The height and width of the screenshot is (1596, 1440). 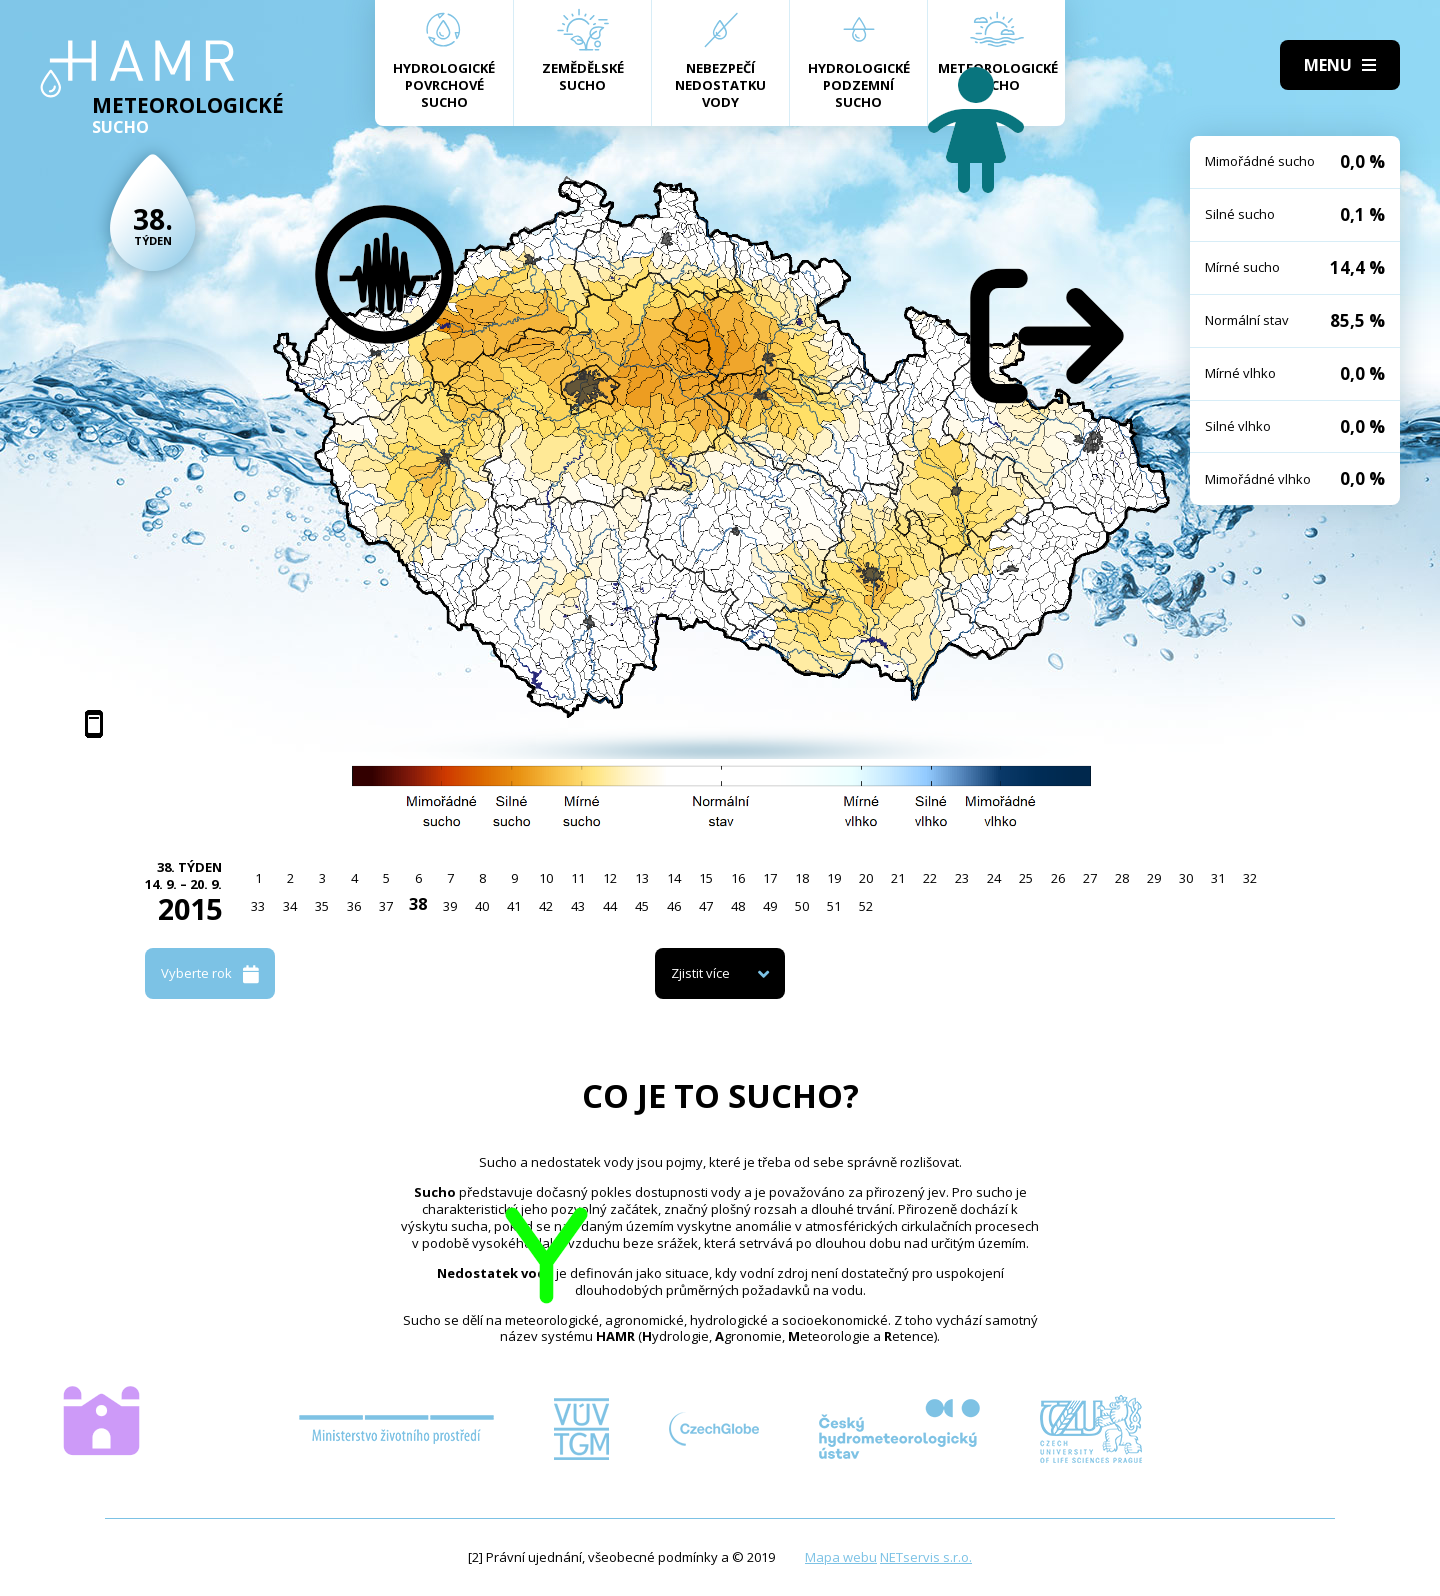 I want to click on indicates women's restroom or facilities, so click(x=976, y=133).